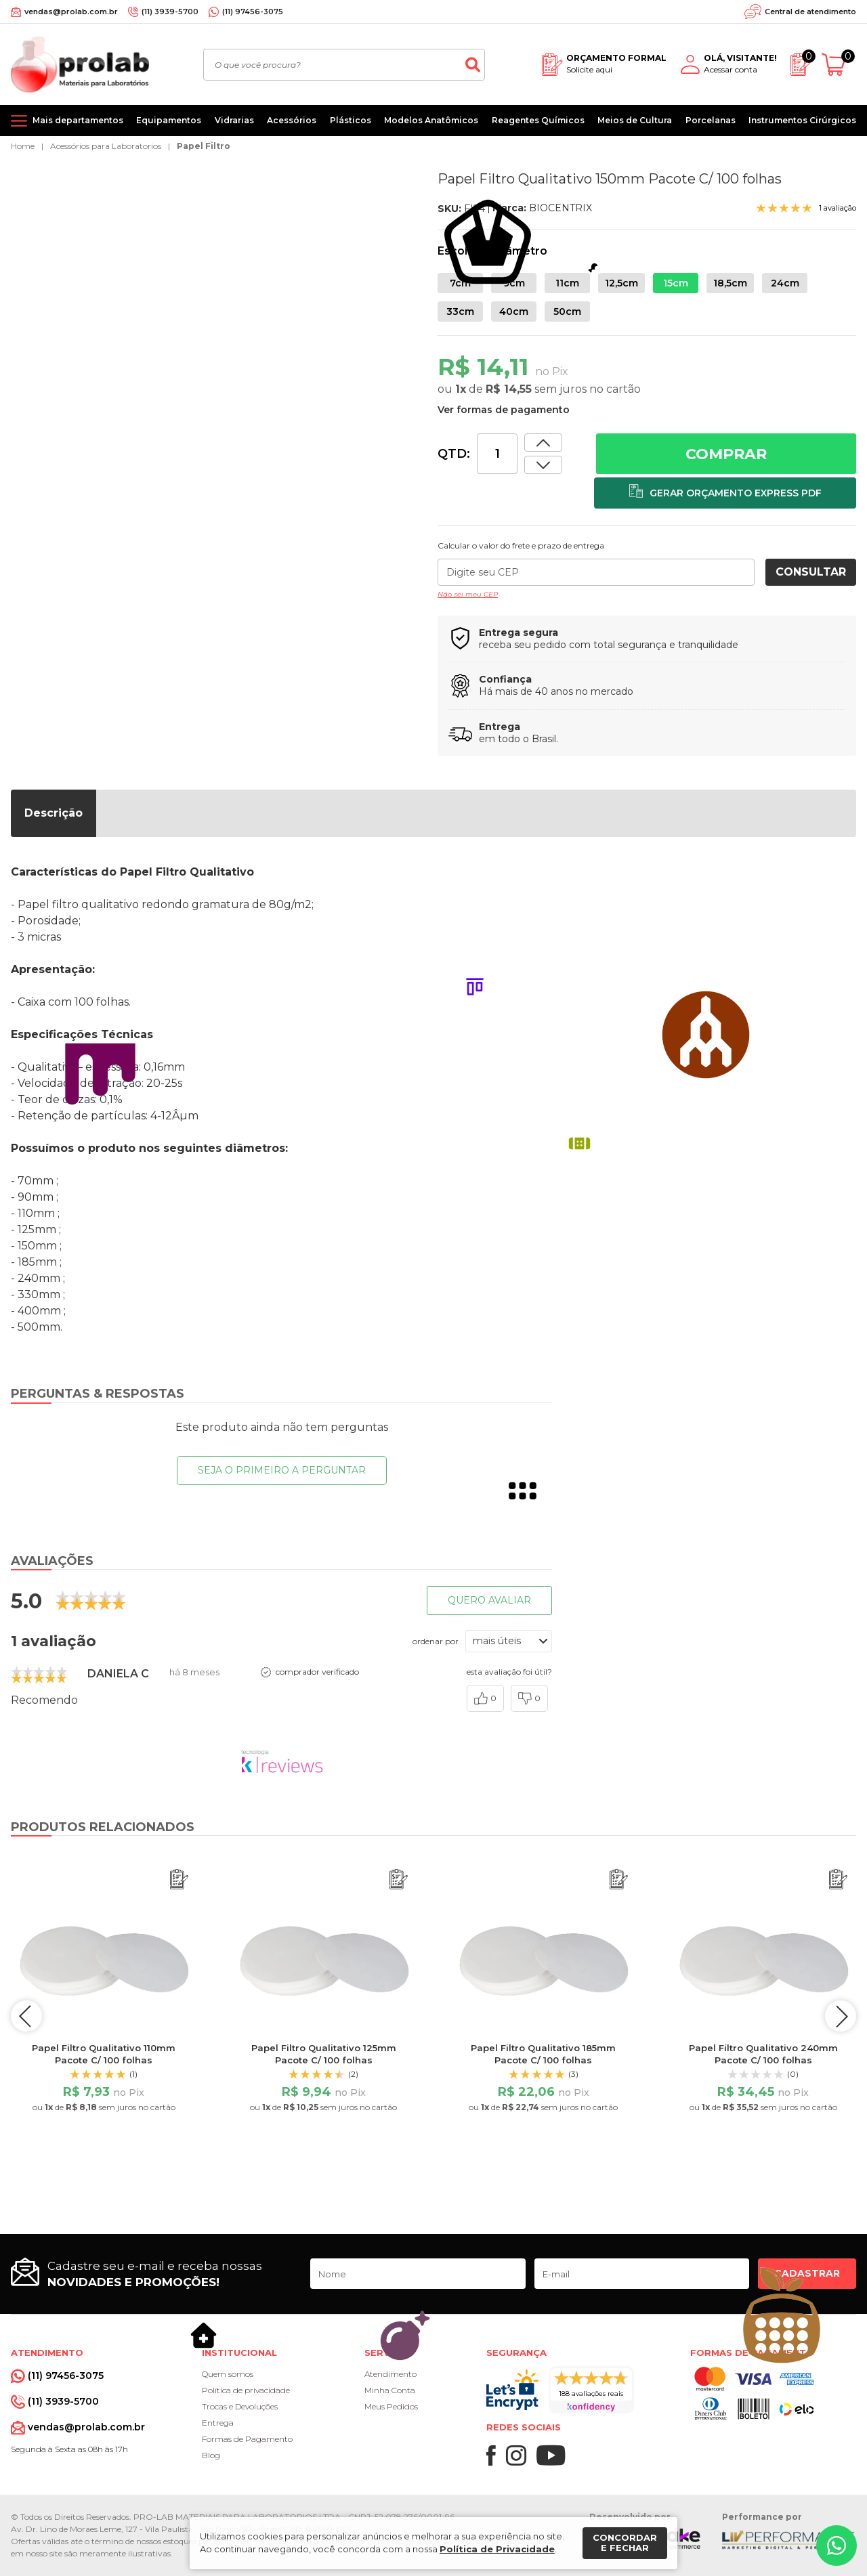 The image size is (867, 2576). I want to click on sfml framework or library branding, so click(488, 242).